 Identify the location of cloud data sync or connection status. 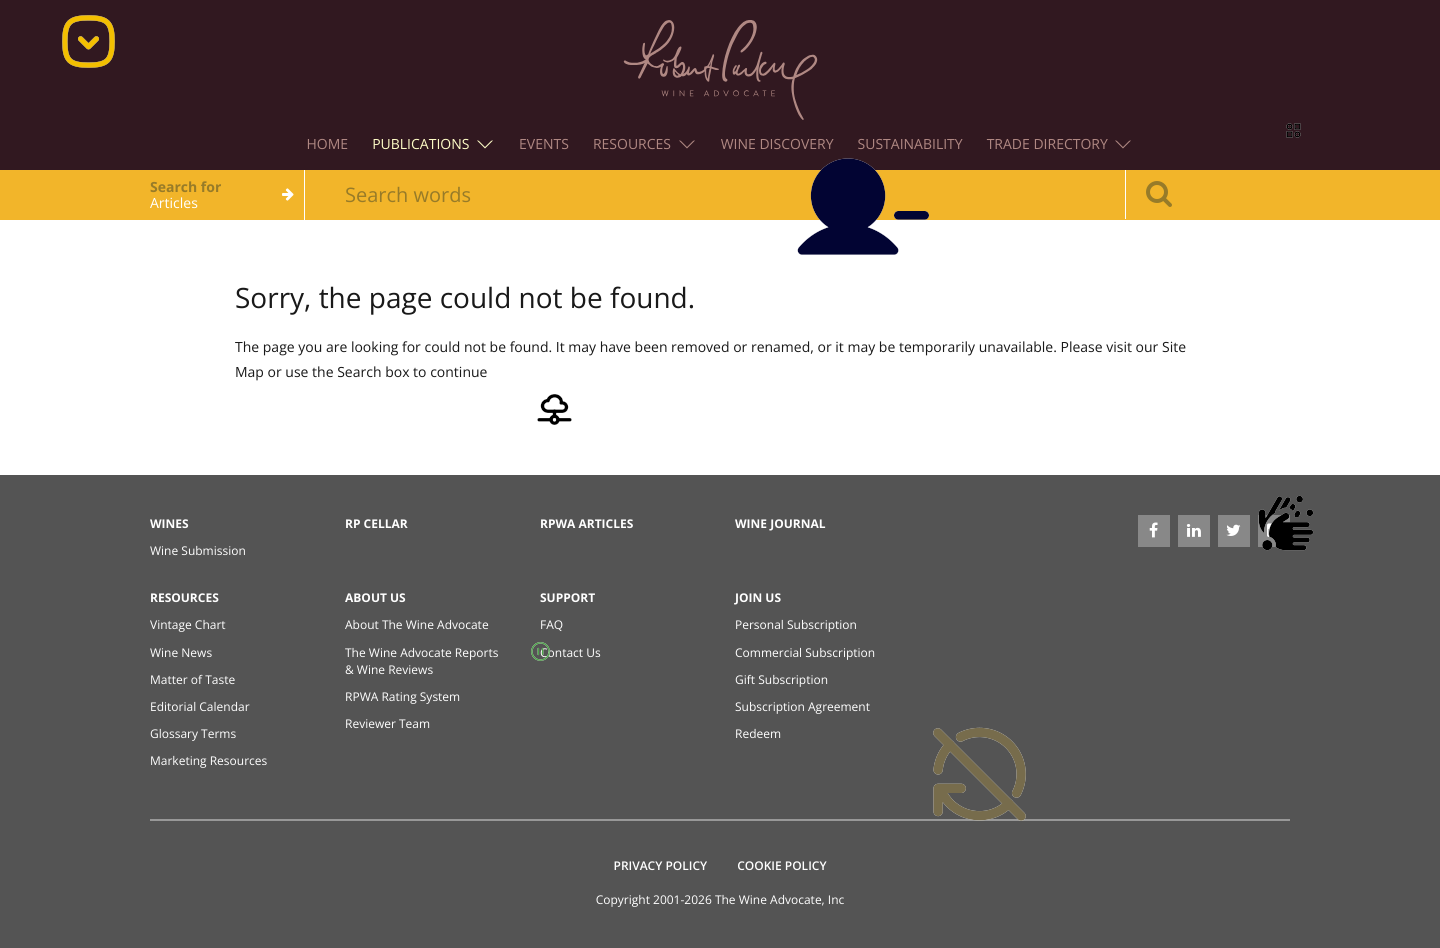
(554, 409).